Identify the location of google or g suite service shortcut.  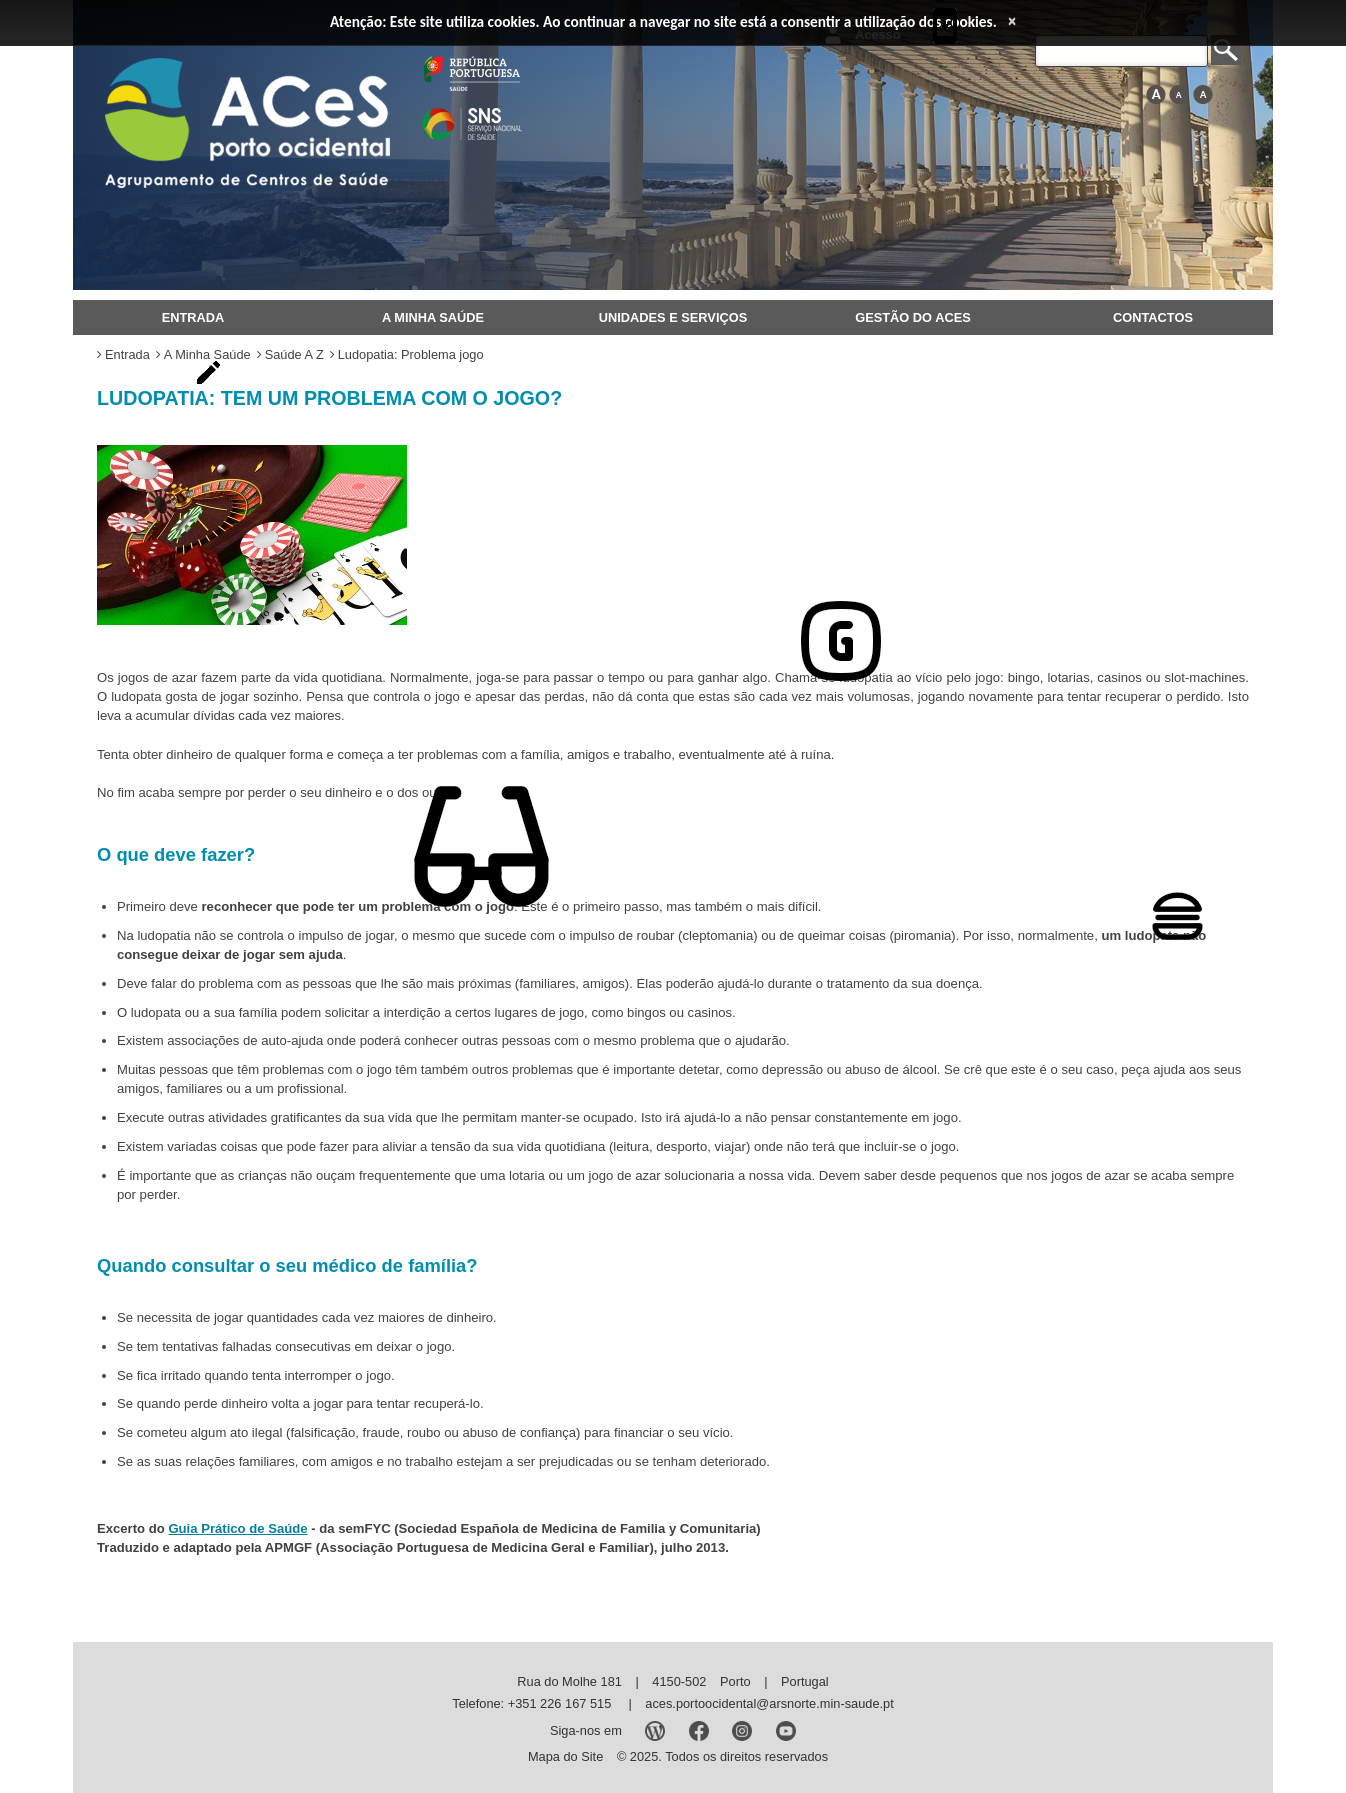
(841, 641).